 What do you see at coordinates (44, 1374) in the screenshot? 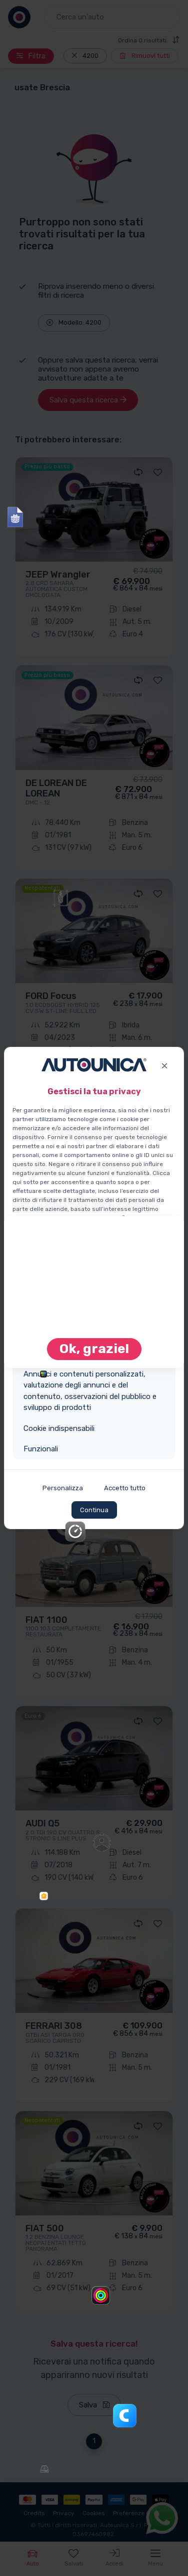
I see `open password manager app` at bounding box center [44, 1374].